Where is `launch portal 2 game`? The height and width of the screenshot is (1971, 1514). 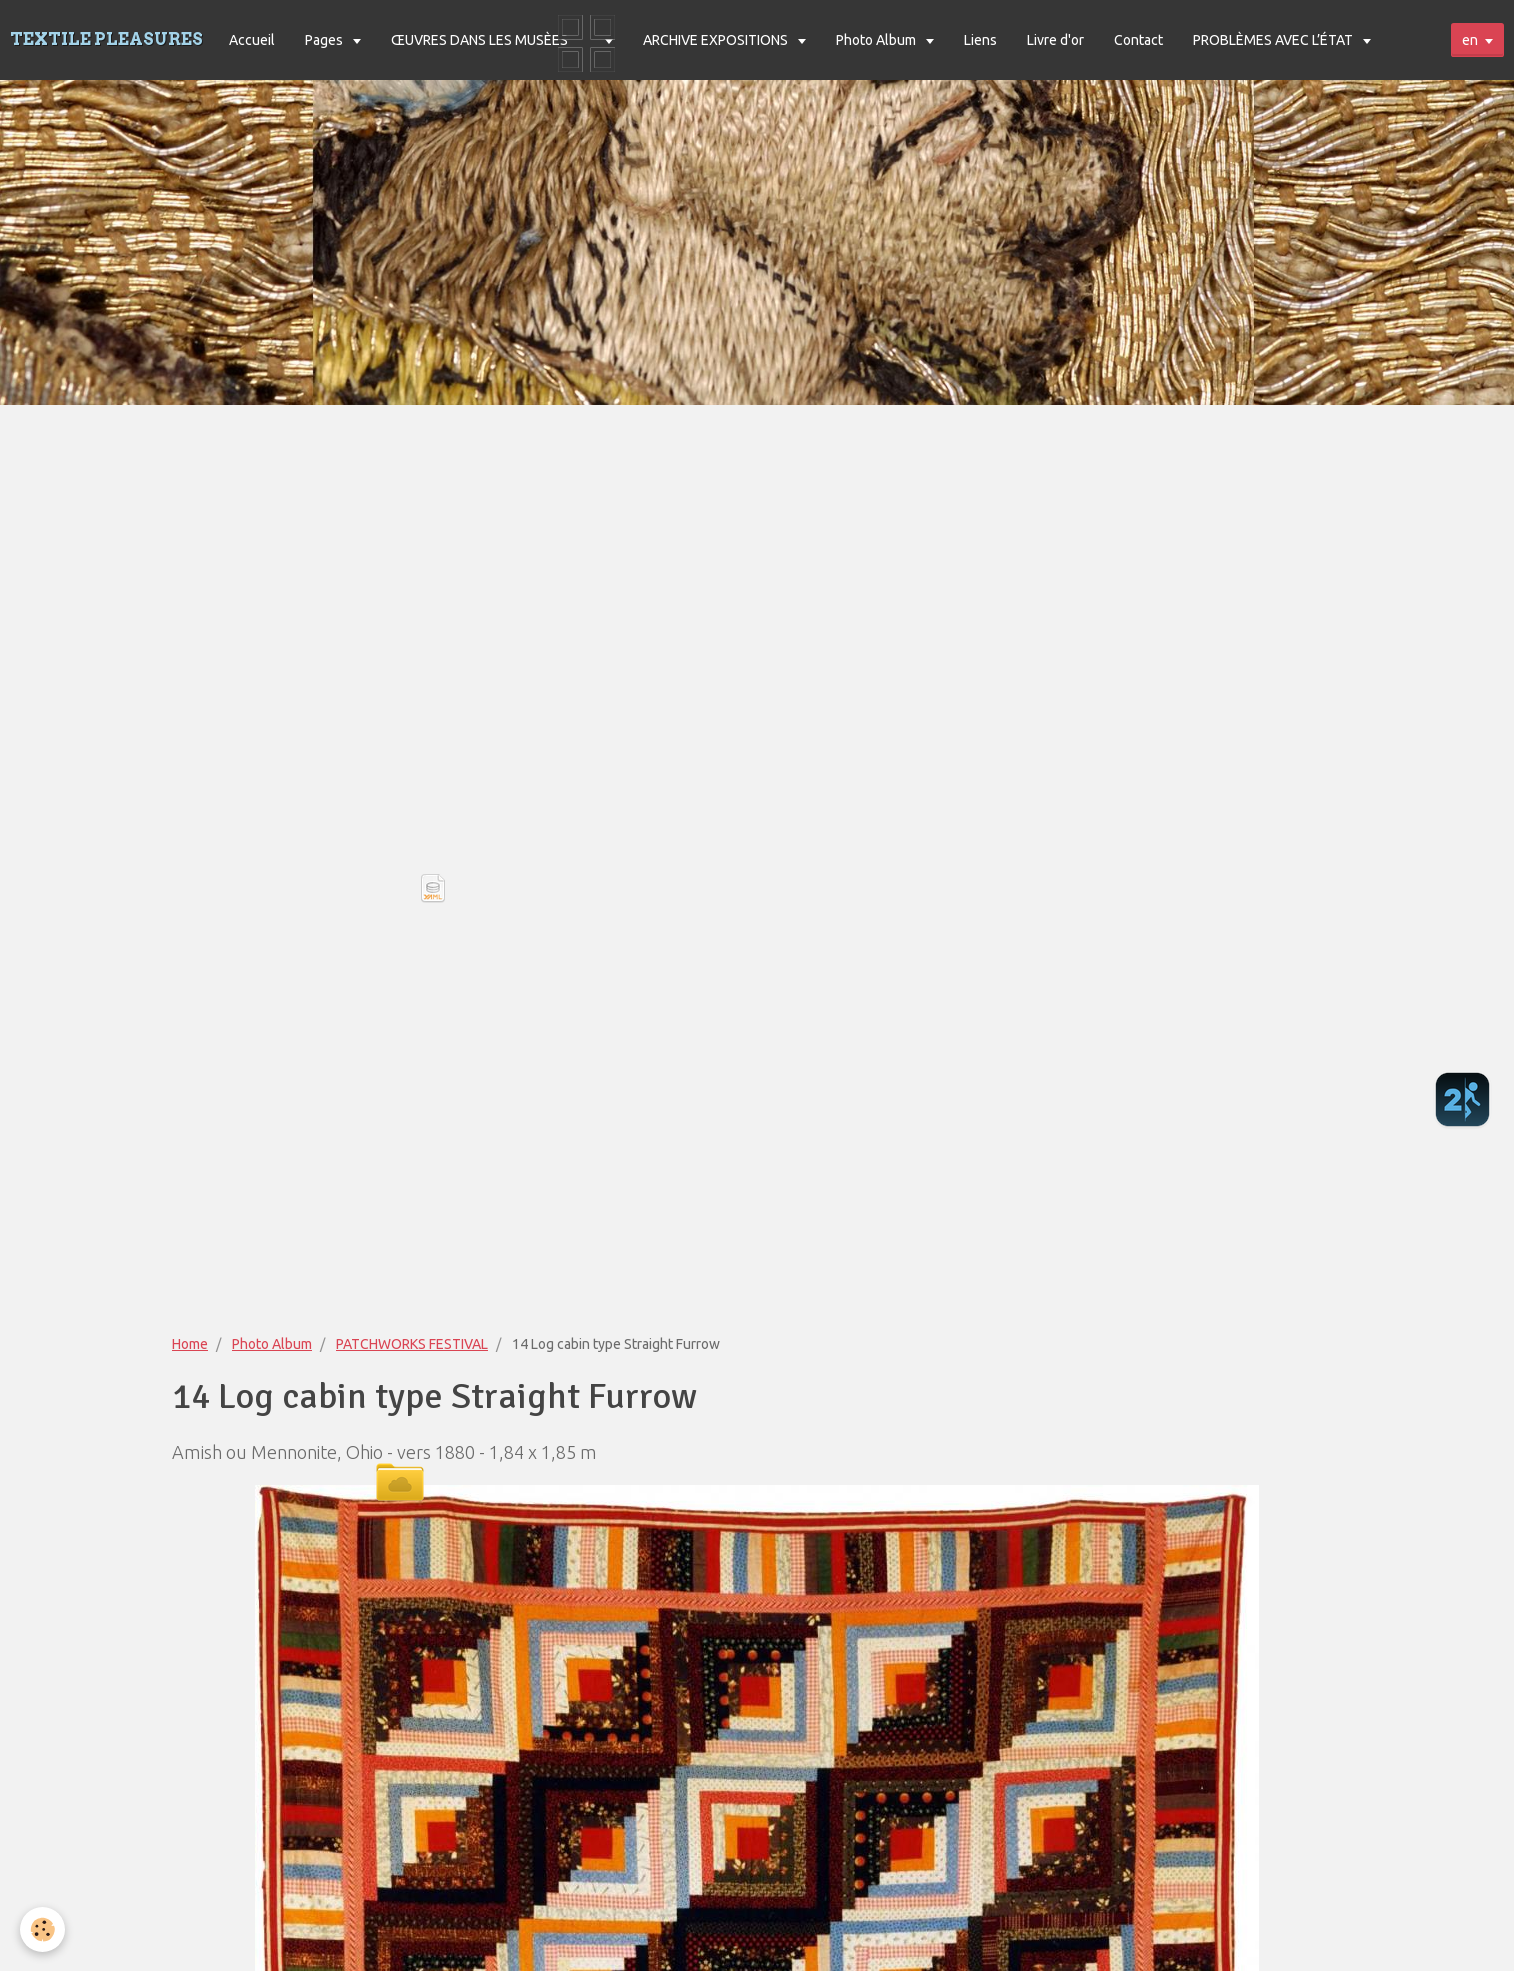 launch portal 2 game is located at coordinates (1462, 1099).